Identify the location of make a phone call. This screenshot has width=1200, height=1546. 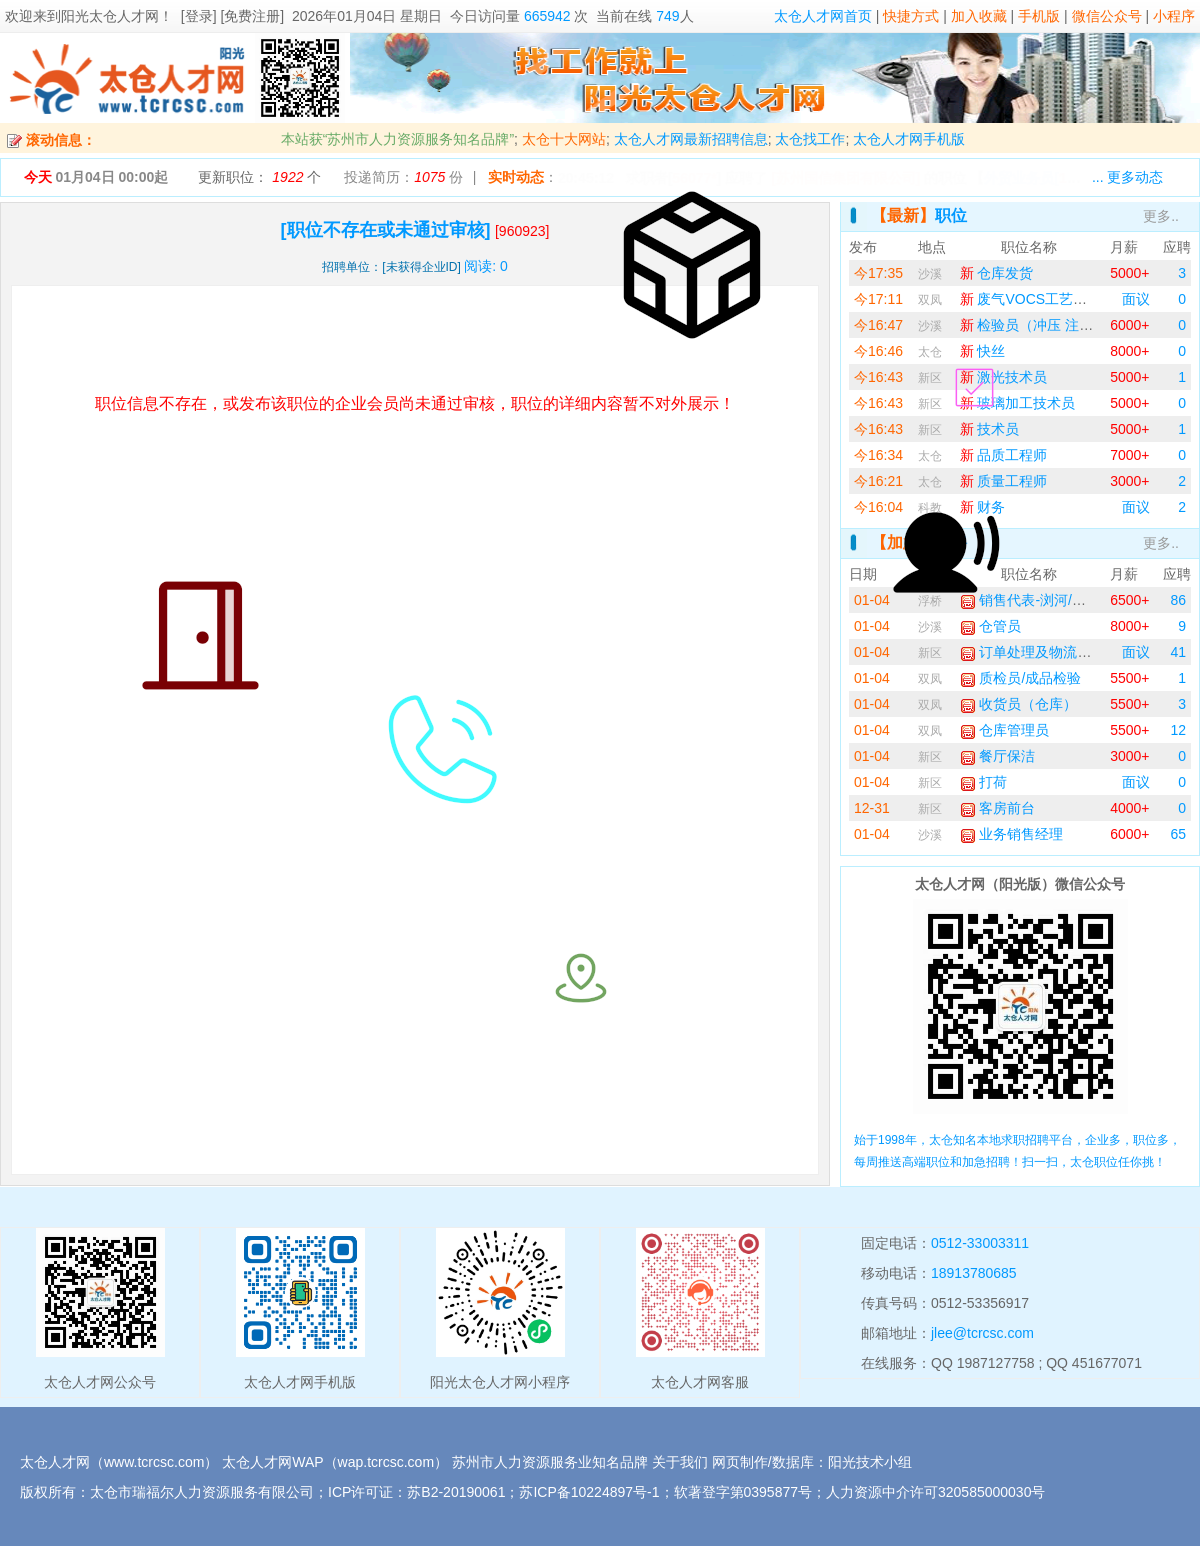
(445, 747).